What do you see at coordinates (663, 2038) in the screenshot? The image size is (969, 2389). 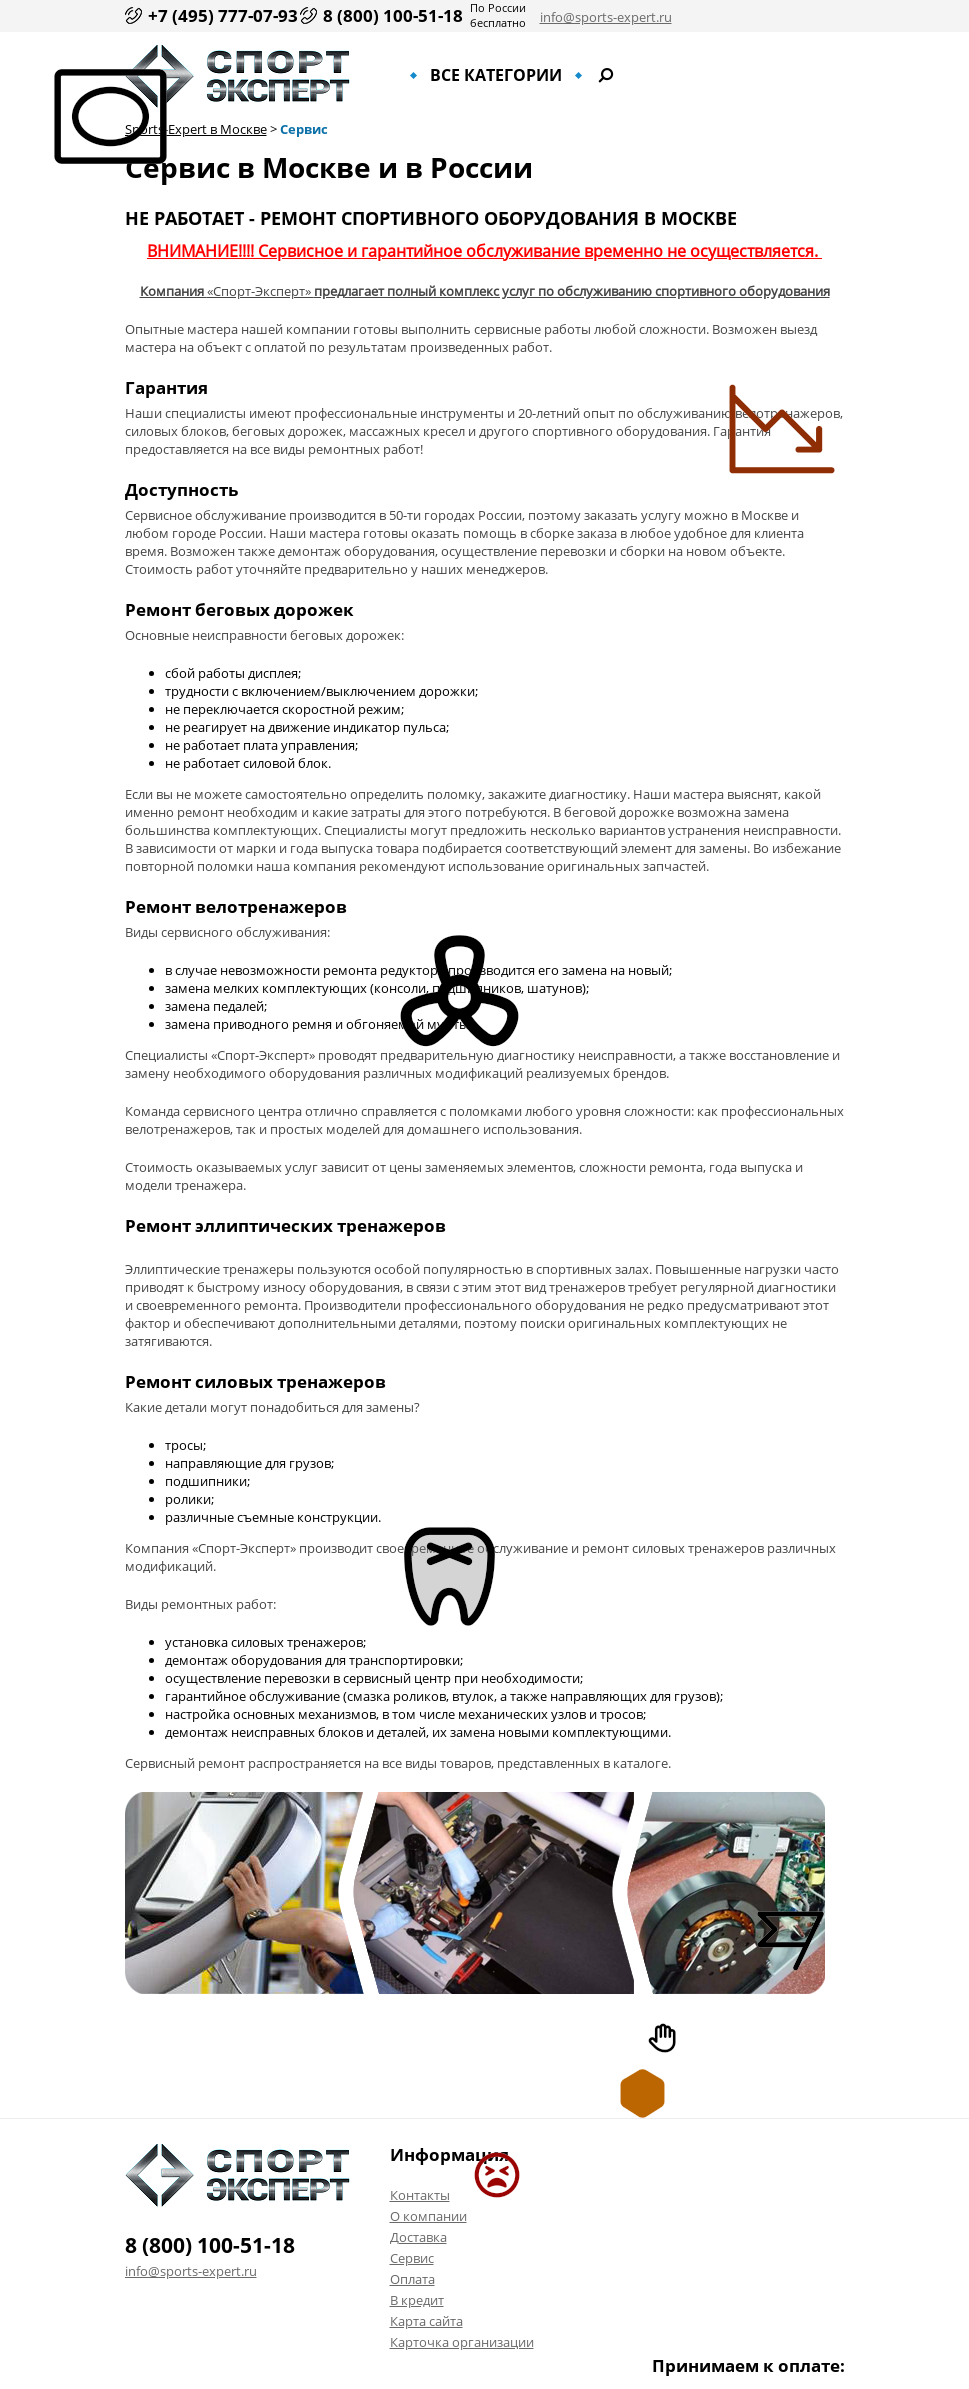 I see `stop or pause an action` at bounding box center [663, 2038].